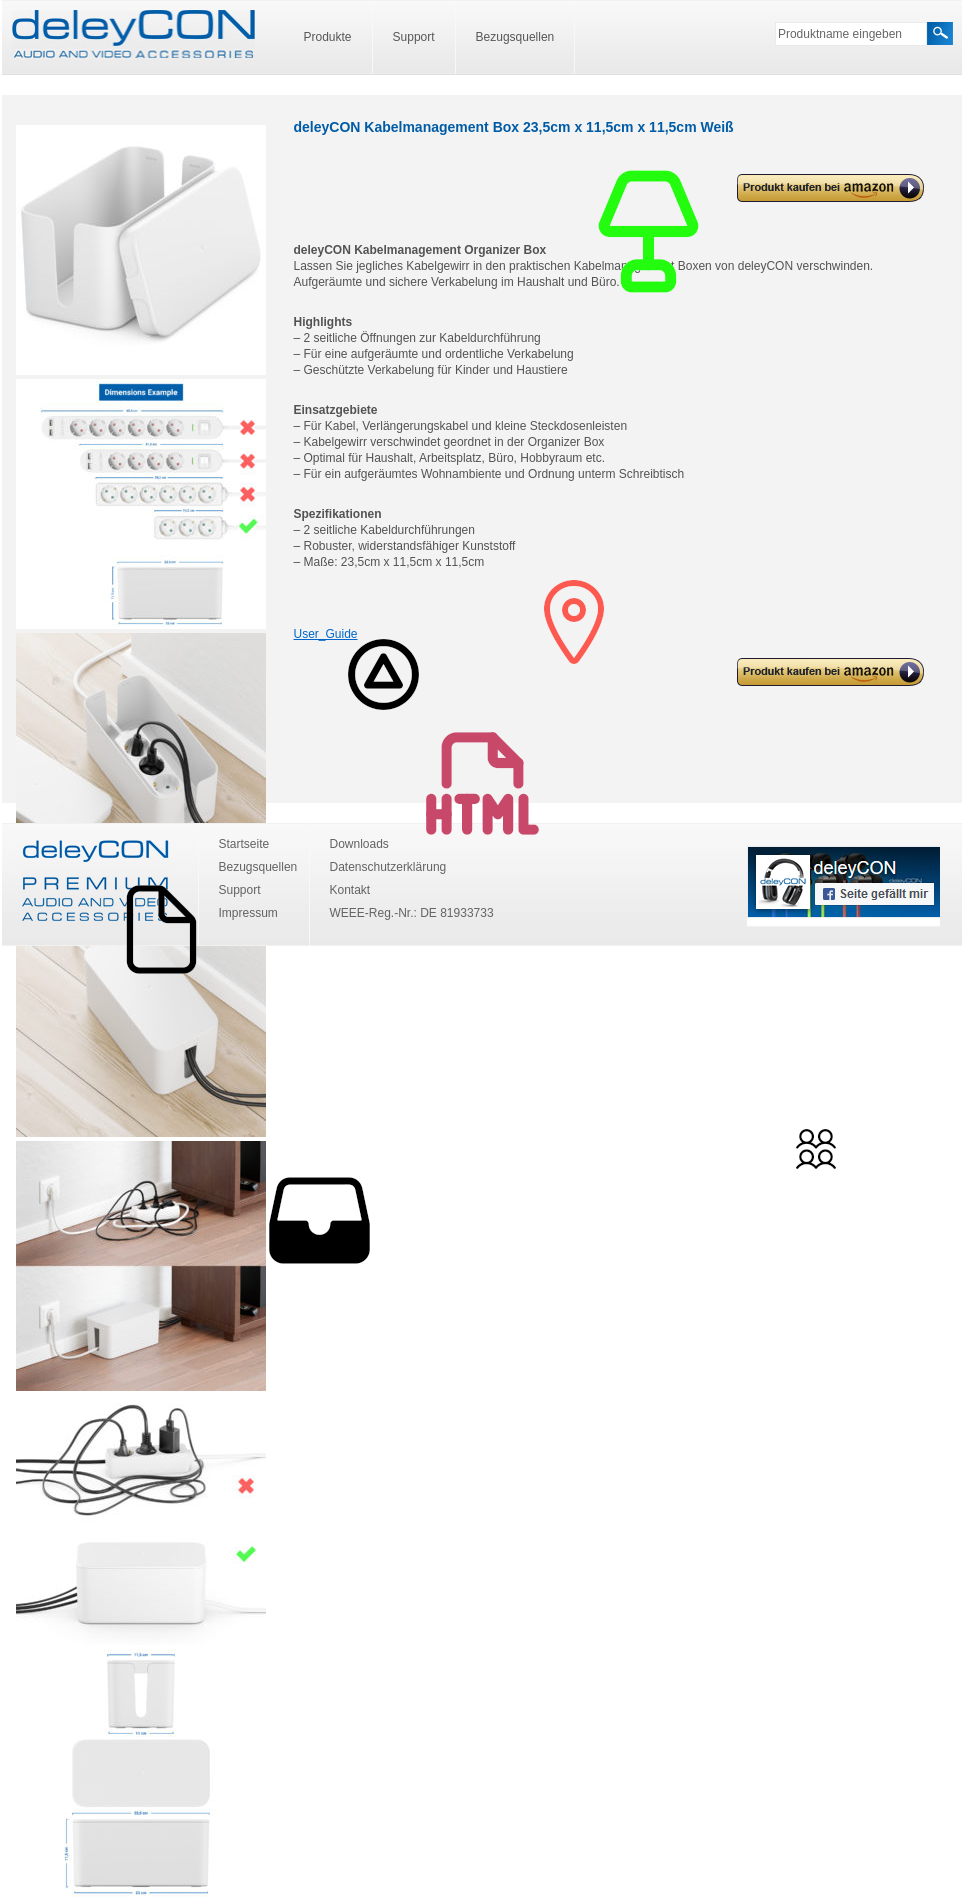  I want to click on view all team members, so click(816, 1149).